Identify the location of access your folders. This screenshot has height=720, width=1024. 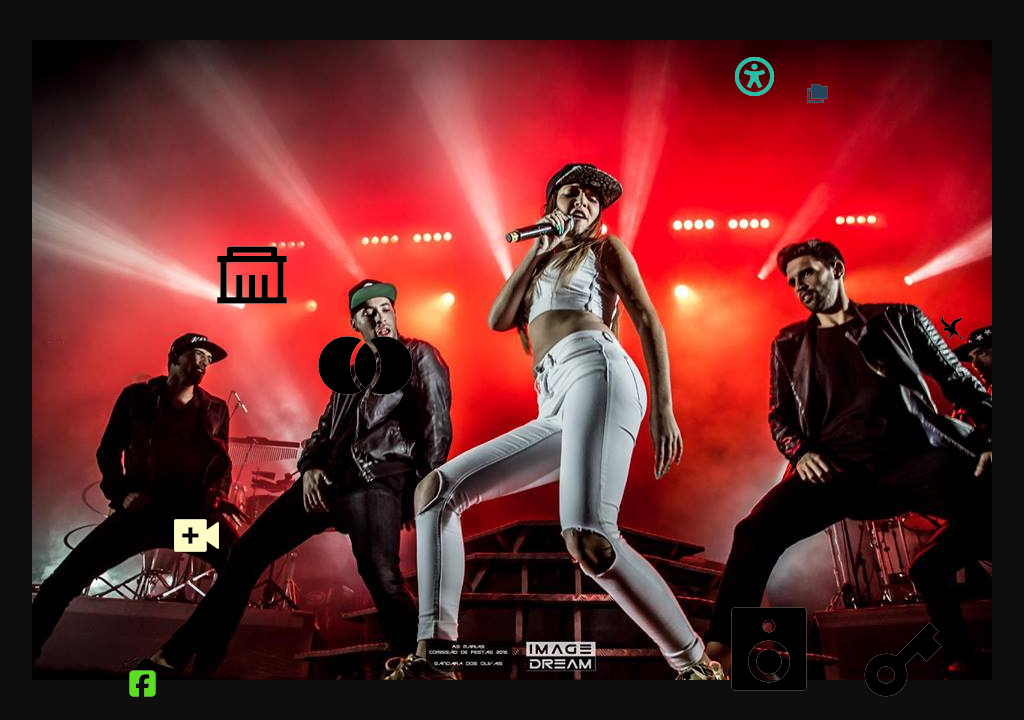
(817, 93).